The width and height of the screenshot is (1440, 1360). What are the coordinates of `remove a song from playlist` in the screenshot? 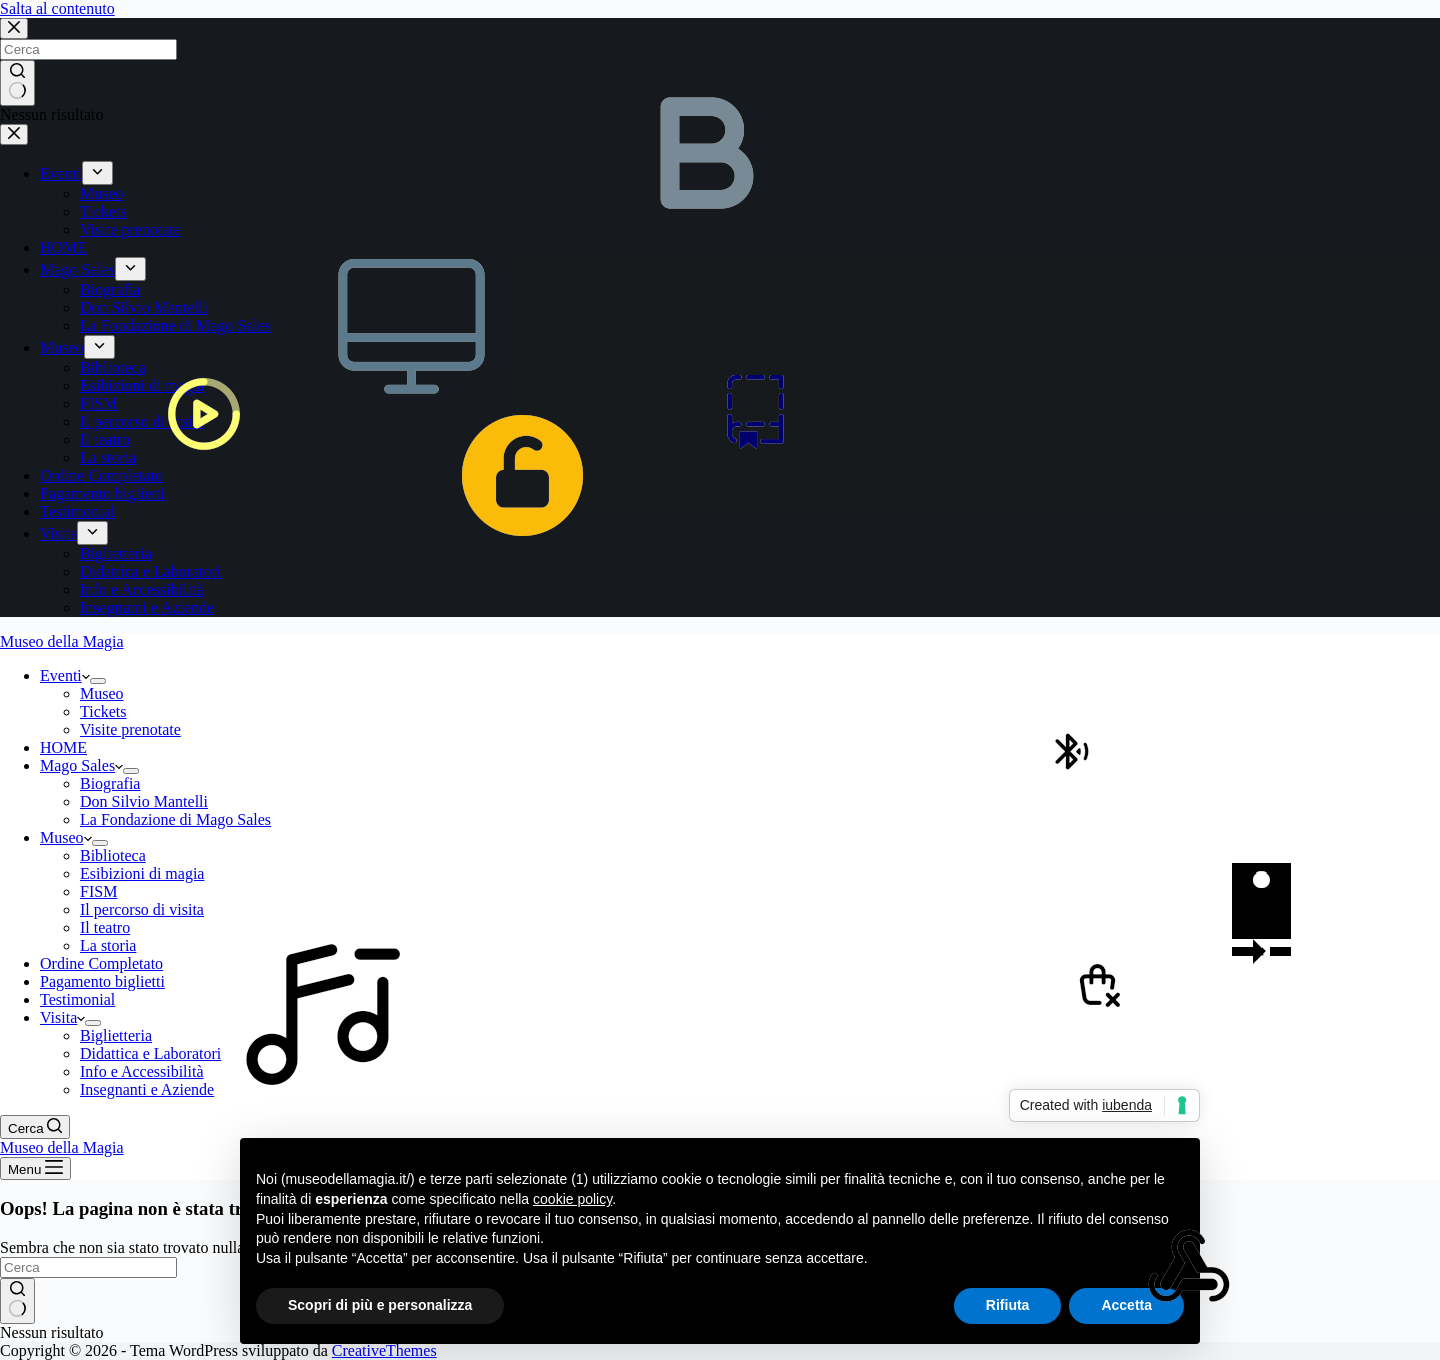 It's located at (326, 1011).